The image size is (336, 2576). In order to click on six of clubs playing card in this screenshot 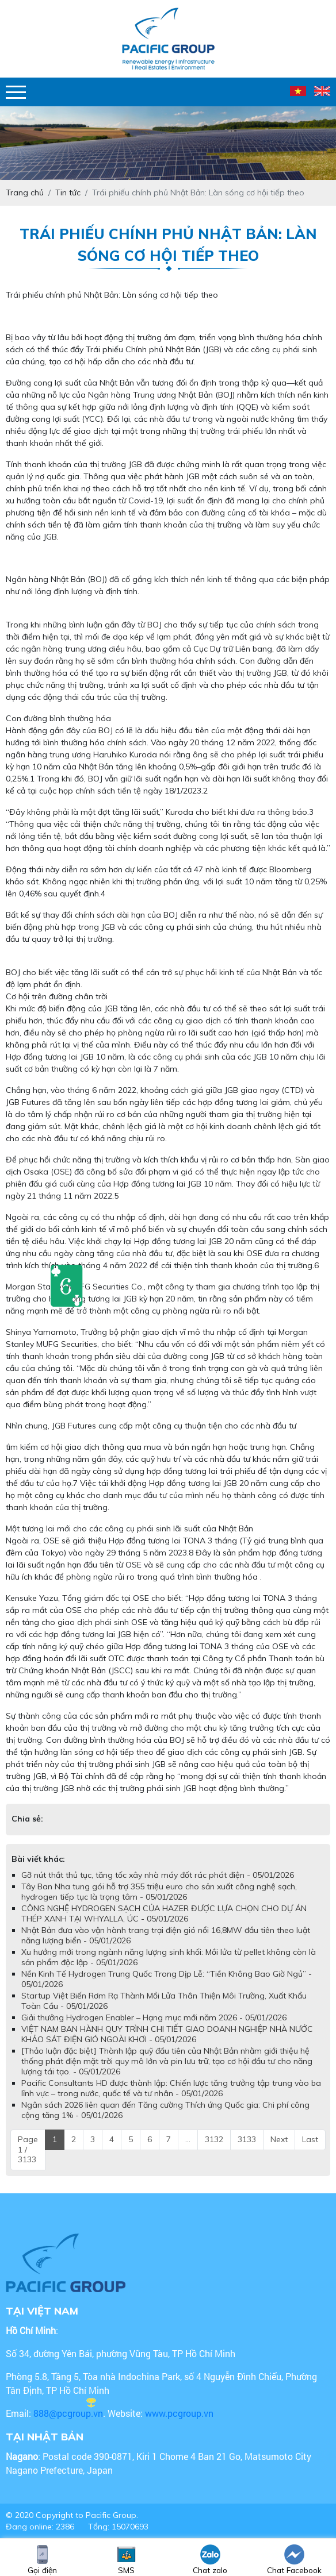, I will do `click(66, 1285)`.